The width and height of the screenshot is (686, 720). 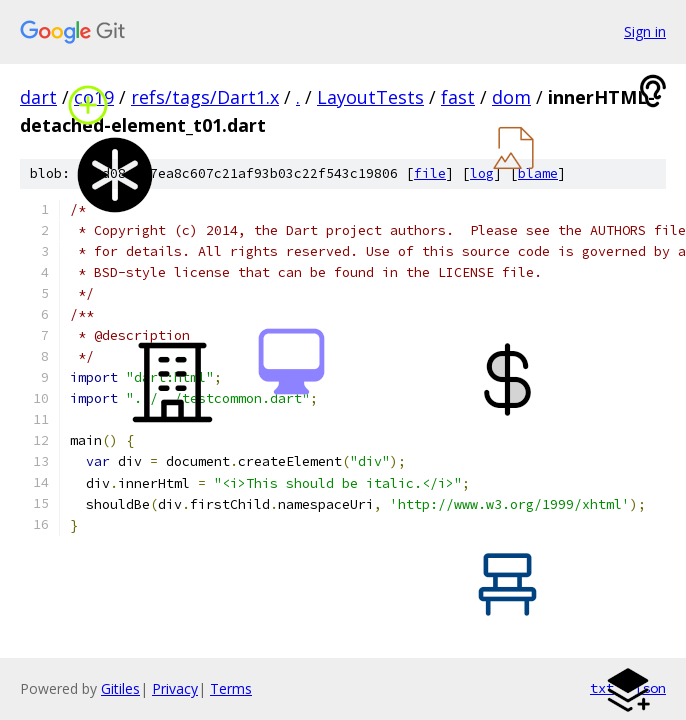 I want to click on access audio or hearing settings, so click(x=653, y=91).